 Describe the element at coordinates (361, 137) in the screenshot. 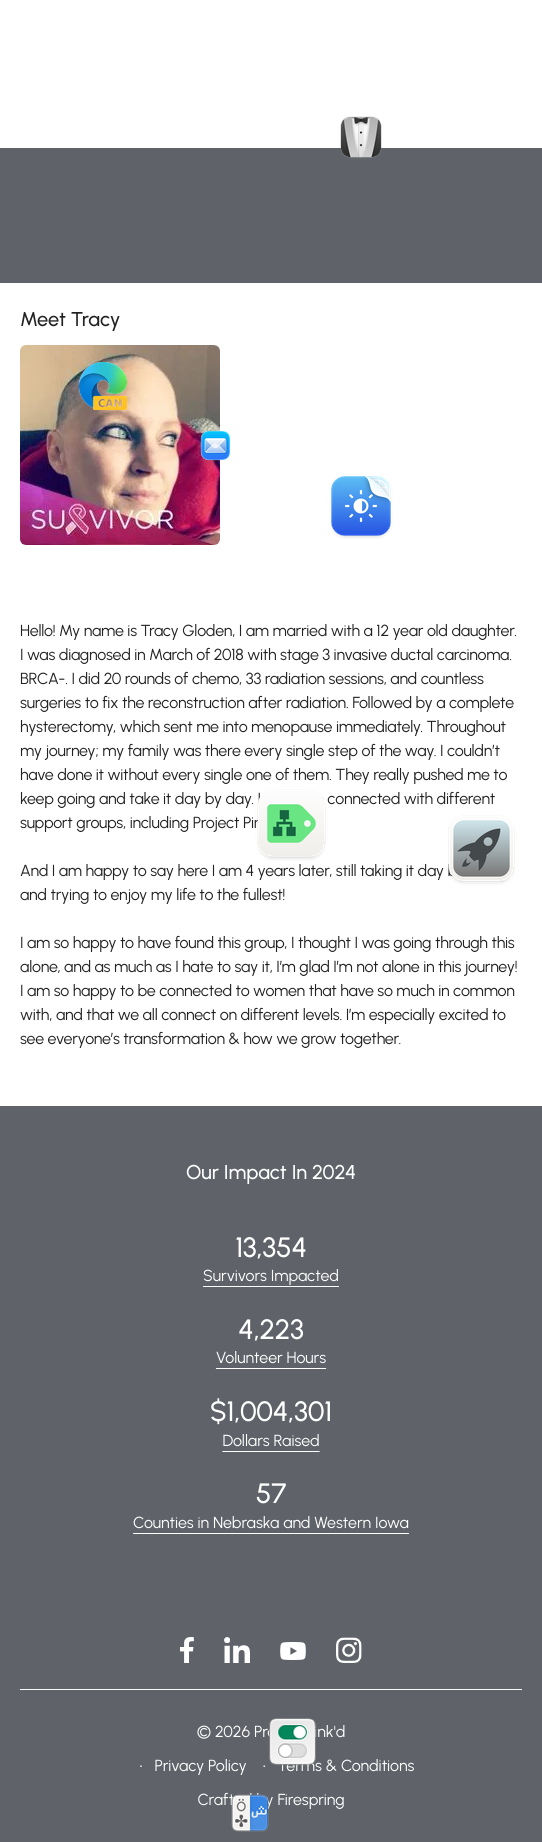

I see `open theme configuration settings` at that location.